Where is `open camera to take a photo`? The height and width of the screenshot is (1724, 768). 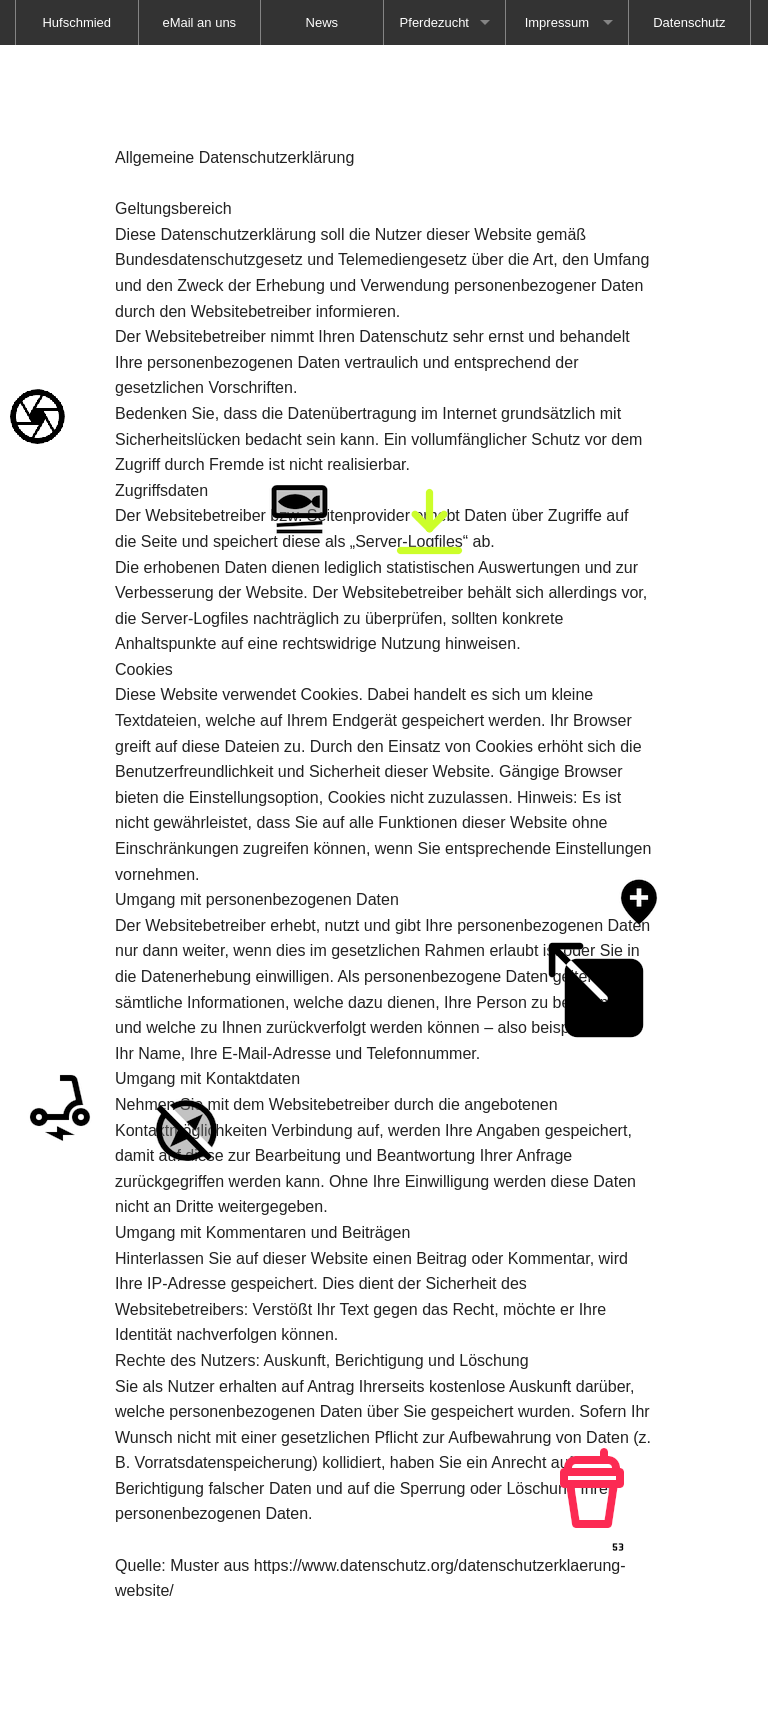
open camera to take a photo is located at coordinates (37, 416).